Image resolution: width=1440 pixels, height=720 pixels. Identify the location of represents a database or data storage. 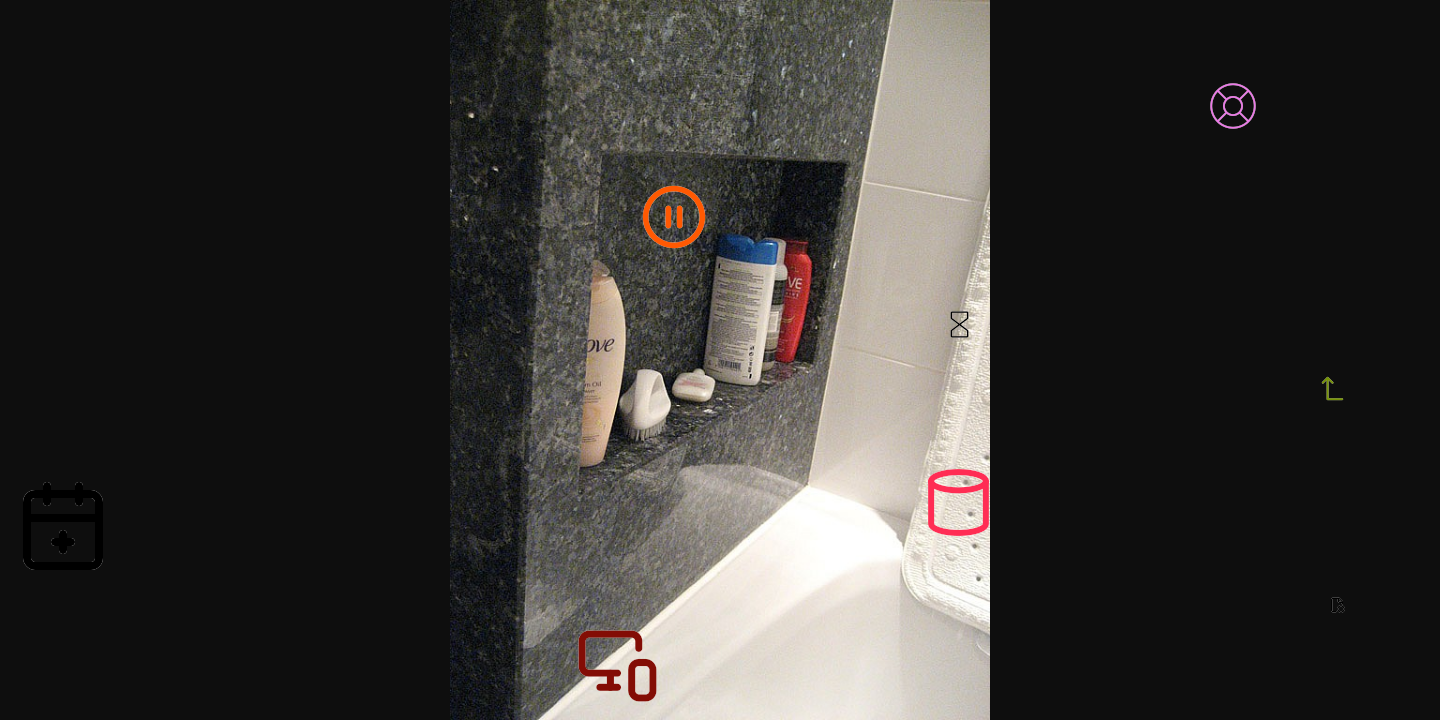
(958, 502).